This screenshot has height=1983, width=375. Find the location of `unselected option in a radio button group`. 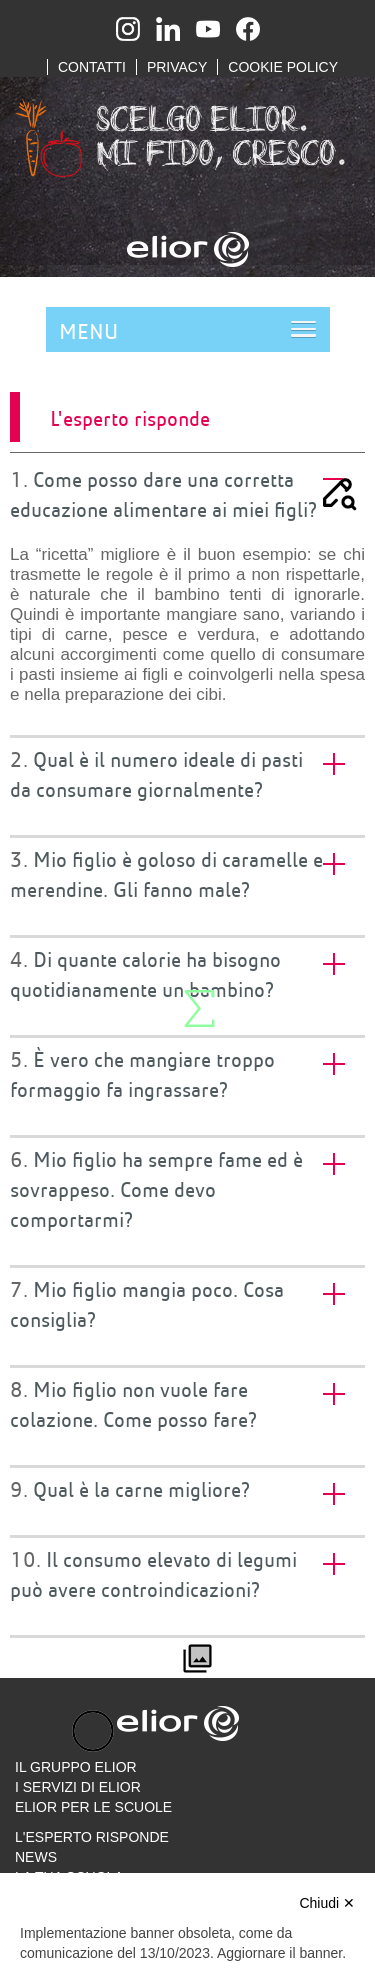

unselected option in a radio button group is located at coordinates (93, 1731).